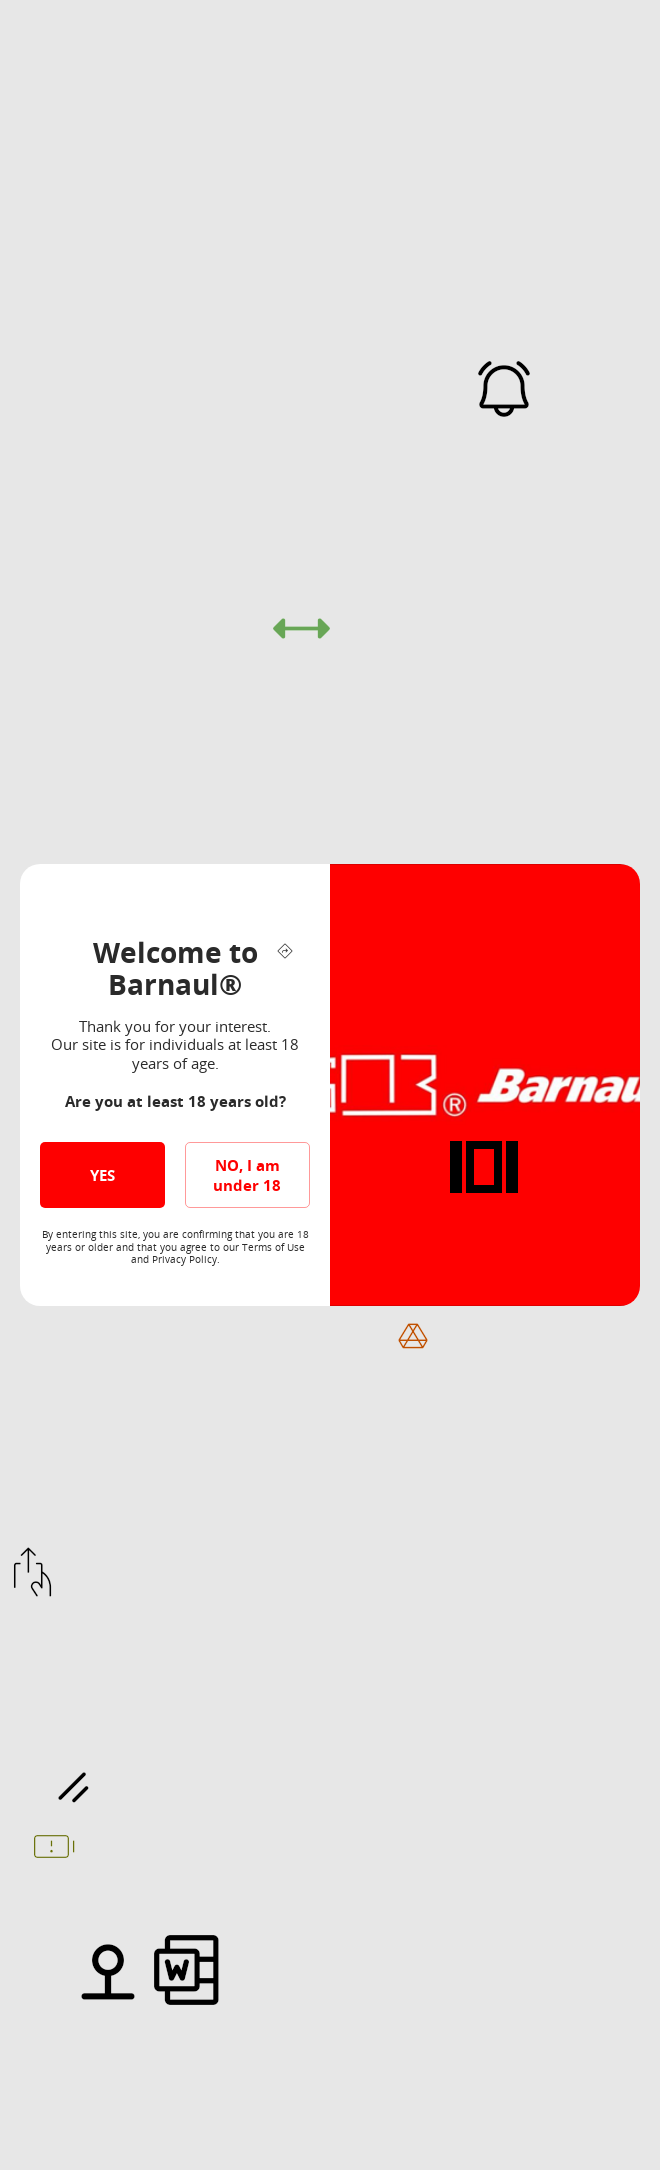 This screenshot has height=2170, width=660. I want to click on resize element horizontally, so click(301, 628).